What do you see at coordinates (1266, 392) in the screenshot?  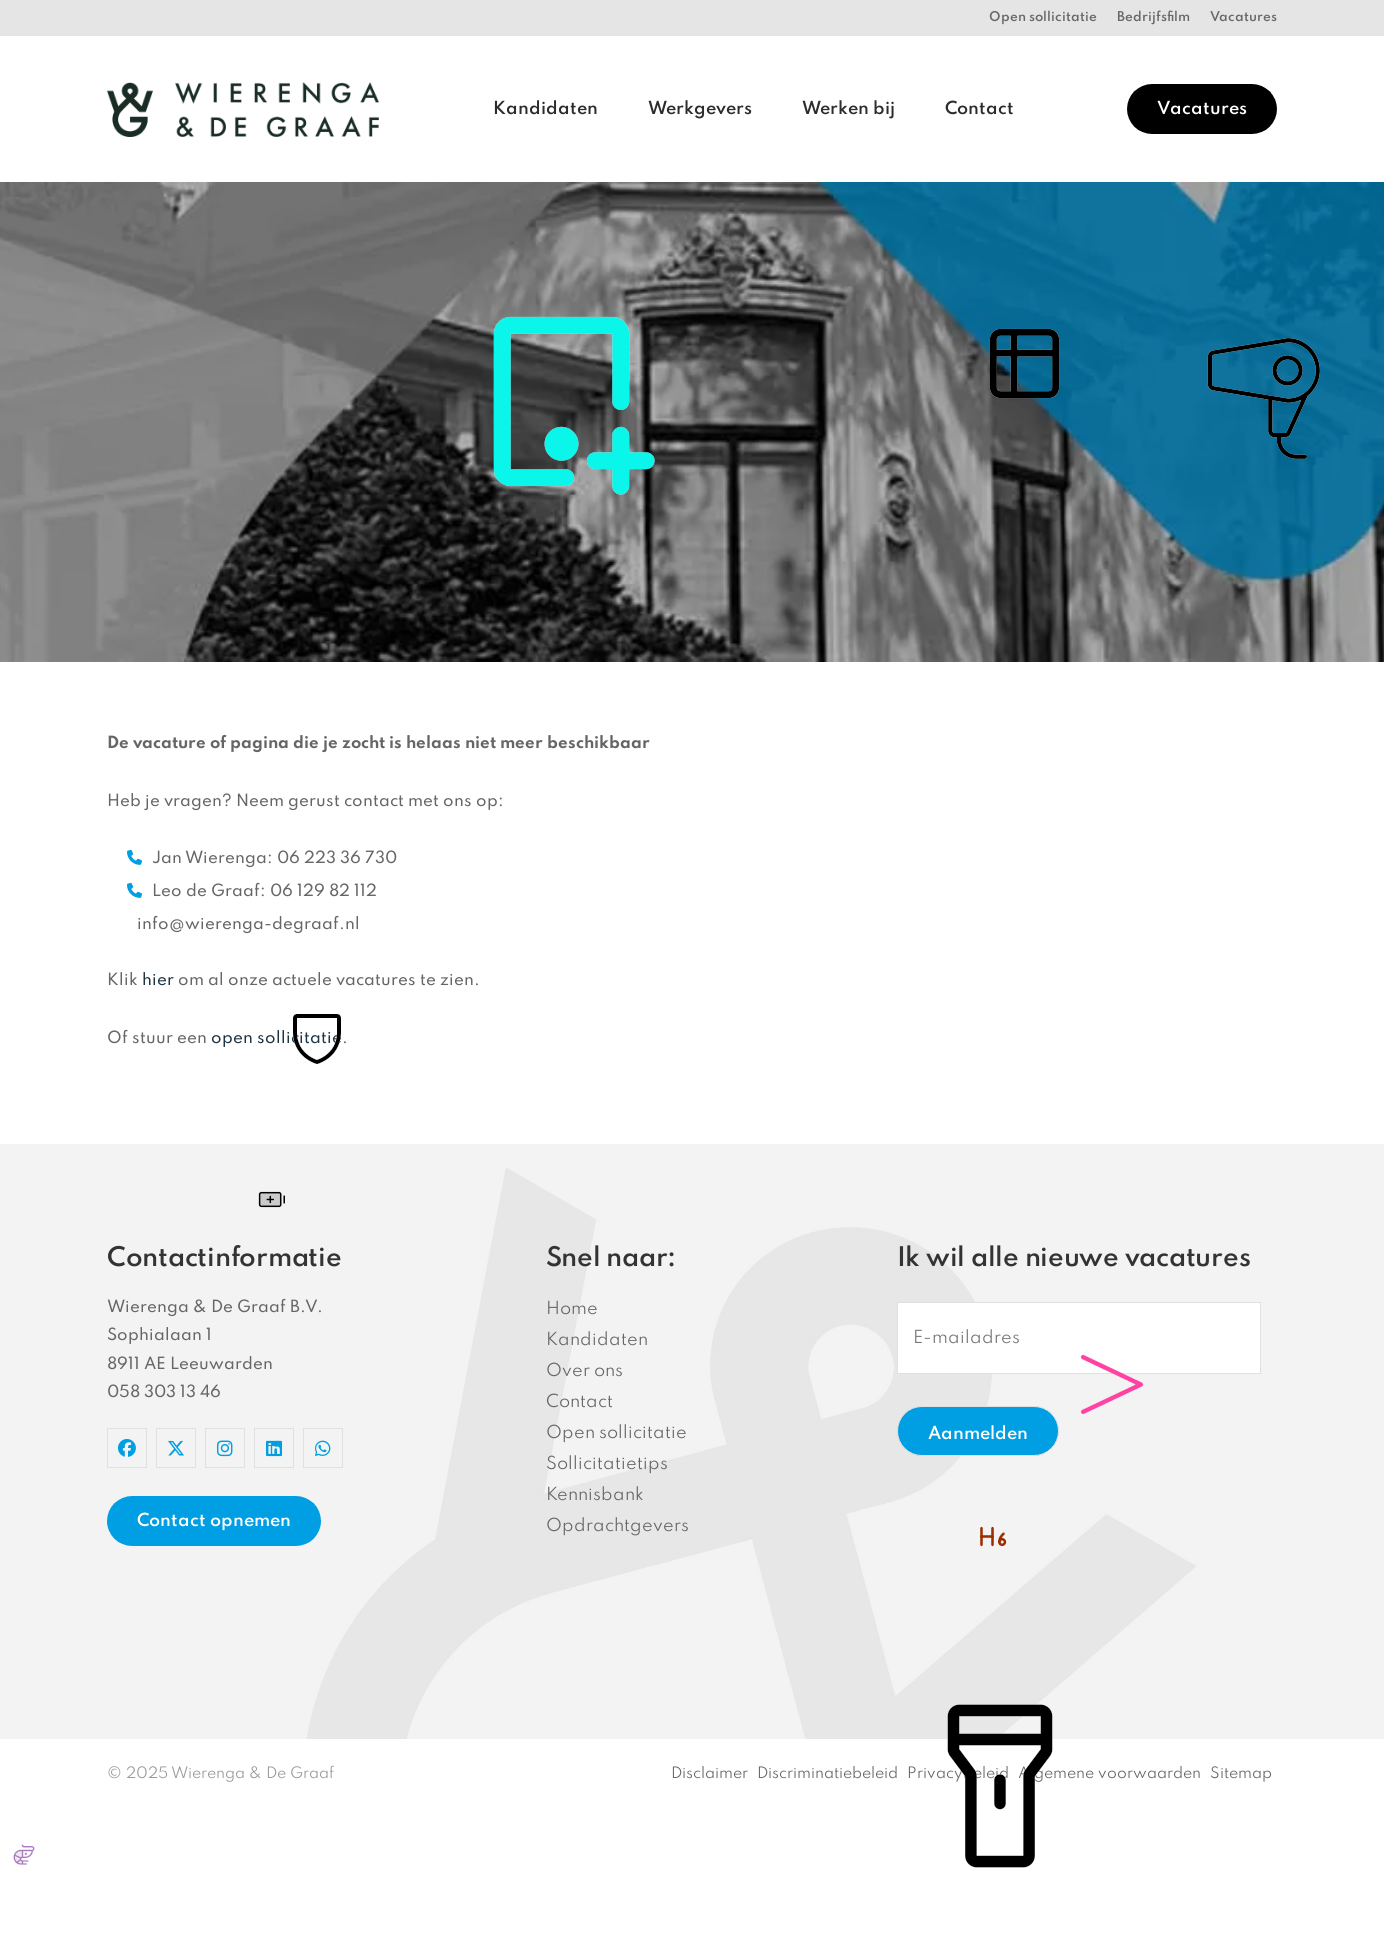 I see `access hair styling or beauty tools` at bounding box center [1266, 392].